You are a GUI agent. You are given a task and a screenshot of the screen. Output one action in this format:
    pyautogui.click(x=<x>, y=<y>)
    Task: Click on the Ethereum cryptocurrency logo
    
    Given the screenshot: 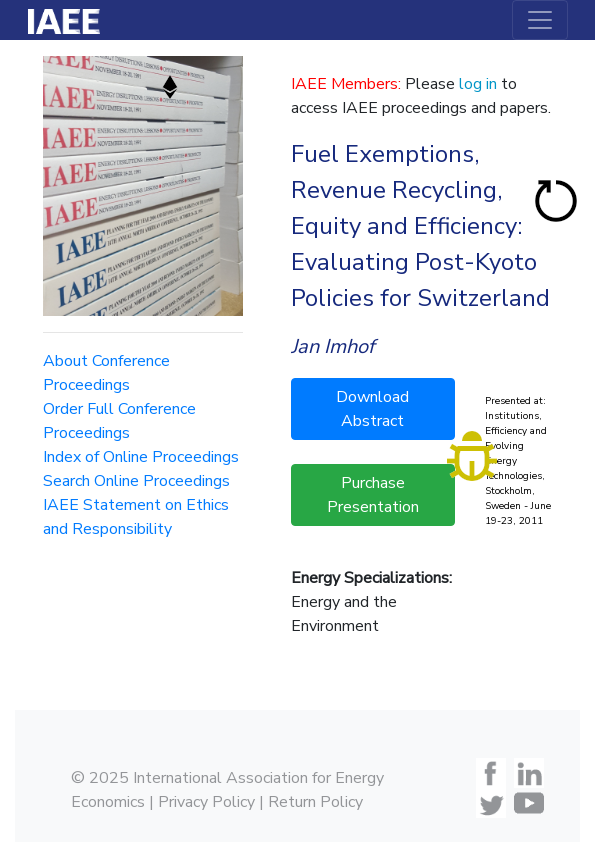 What is the action you would take?
    pyautogui.click(x=170, y=87)
    